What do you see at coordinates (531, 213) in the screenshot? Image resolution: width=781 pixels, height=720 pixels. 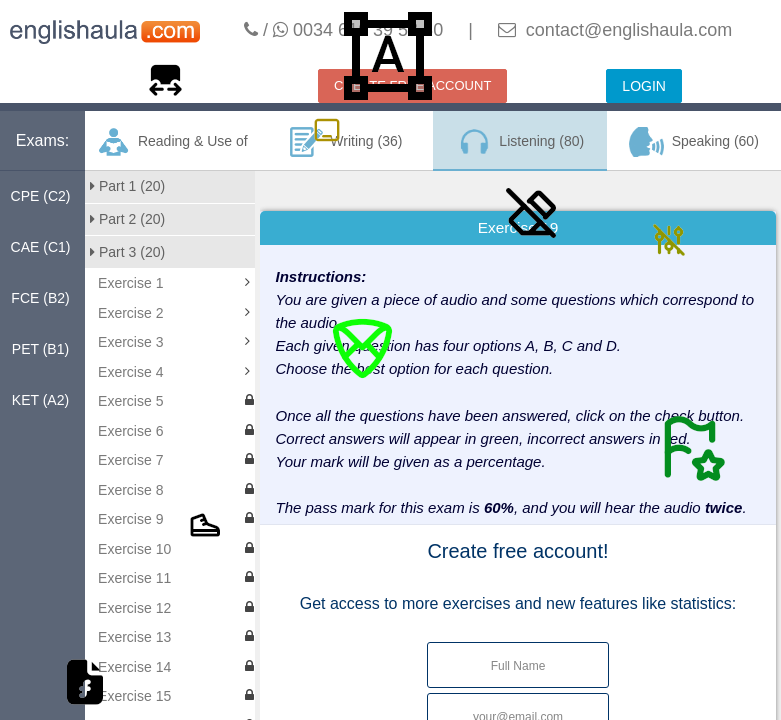 I see `eraser tool is disabled` at bounding box center [531, 213].